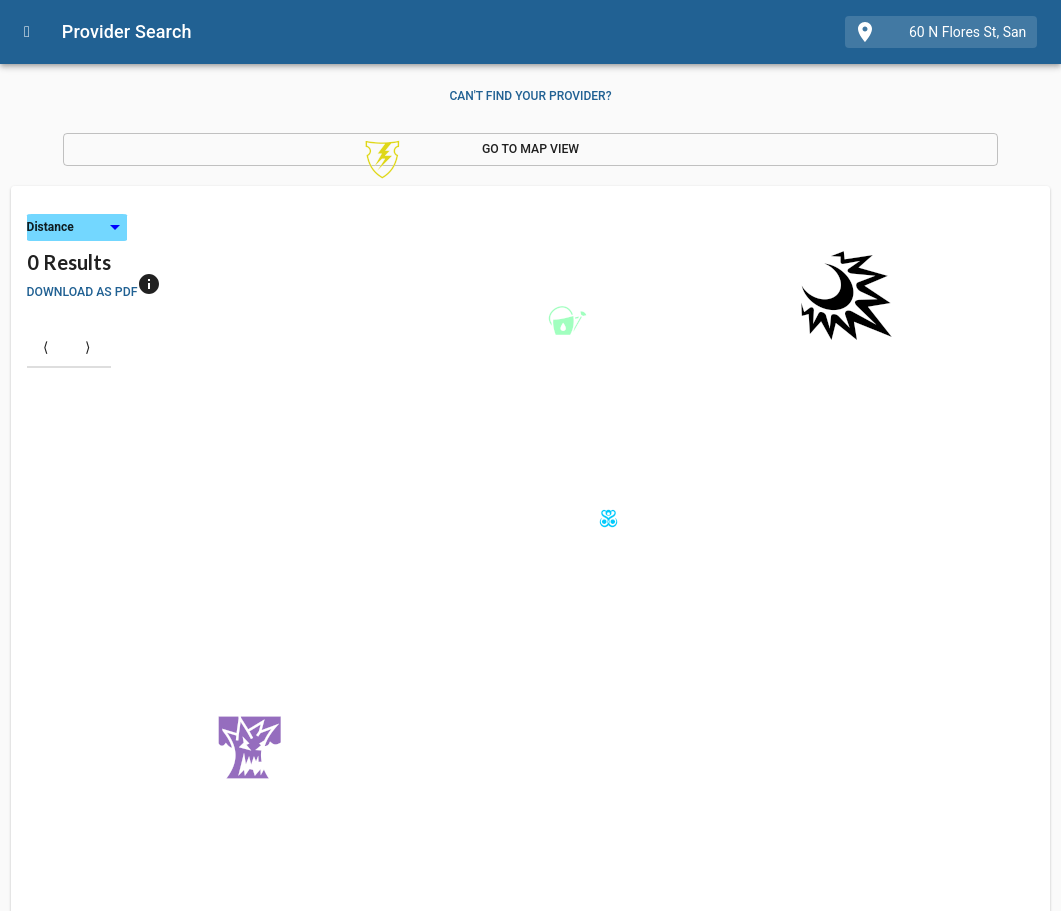 The height and width of the screenshot is (911, 1061). Describe the element at coordinates (847, 295) in the screenshot. I see `indicates electrical or energy surge event` at that location.